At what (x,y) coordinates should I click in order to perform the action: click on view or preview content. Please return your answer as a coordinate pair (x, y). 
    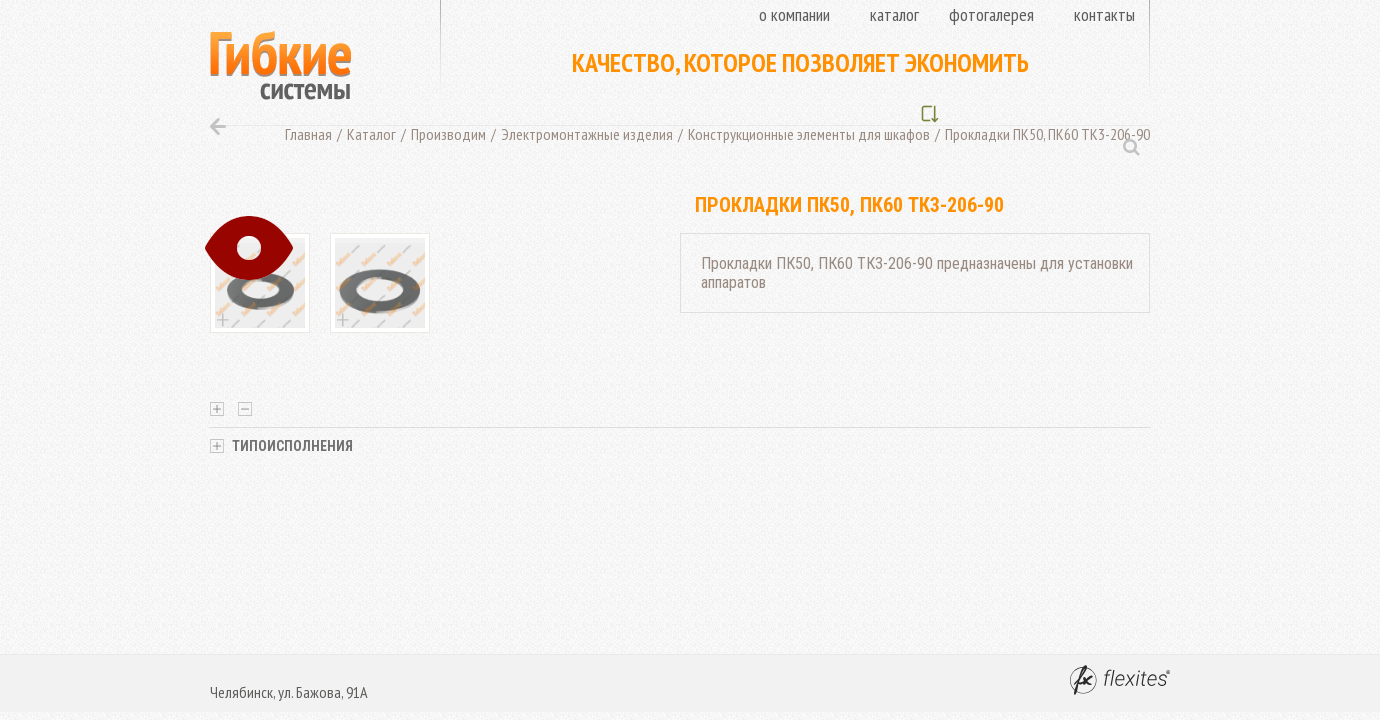
    Looking at the image, I should click on (249, 248).